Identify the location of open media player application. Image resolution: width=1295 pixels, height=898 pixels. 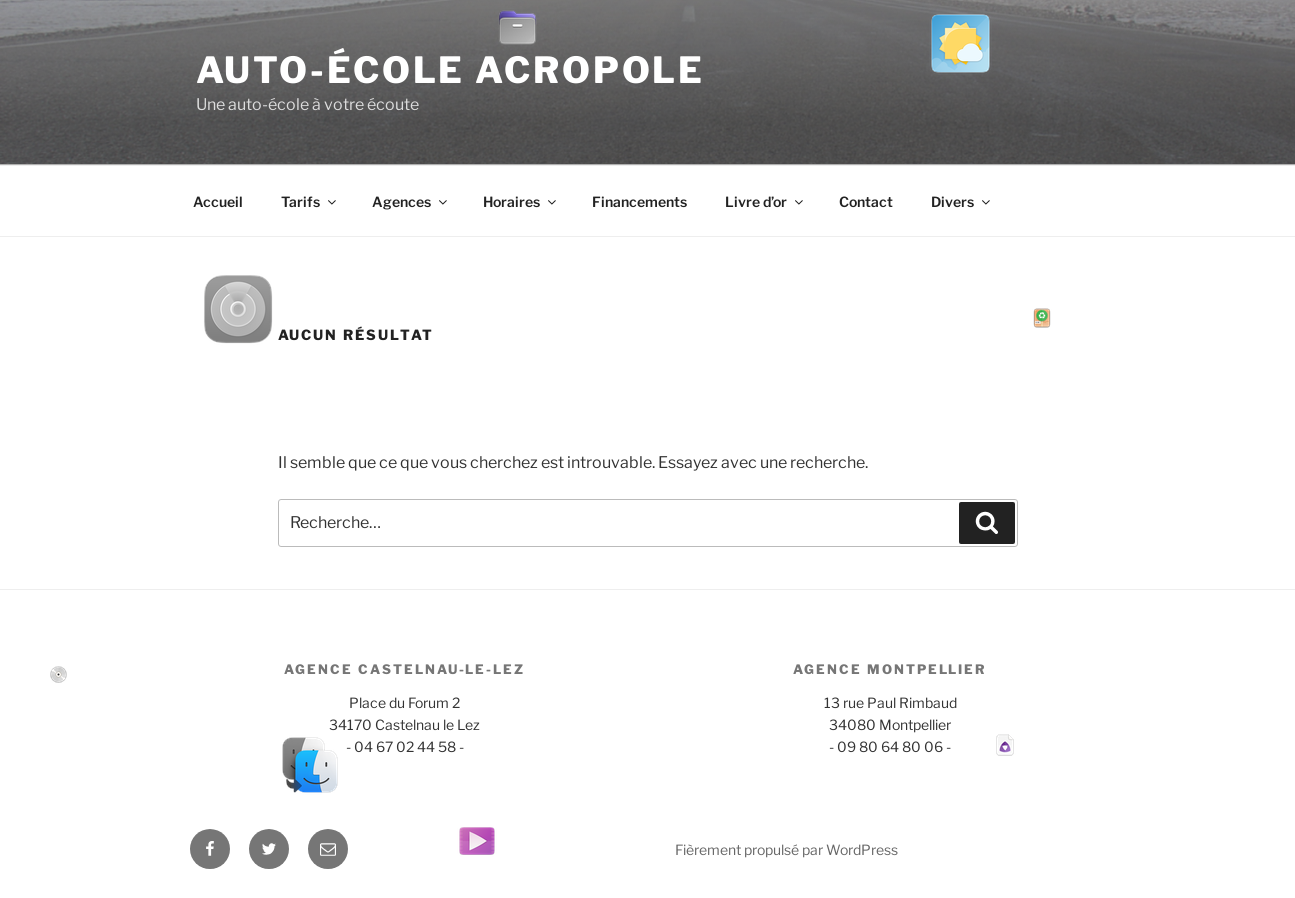
(477, 841).